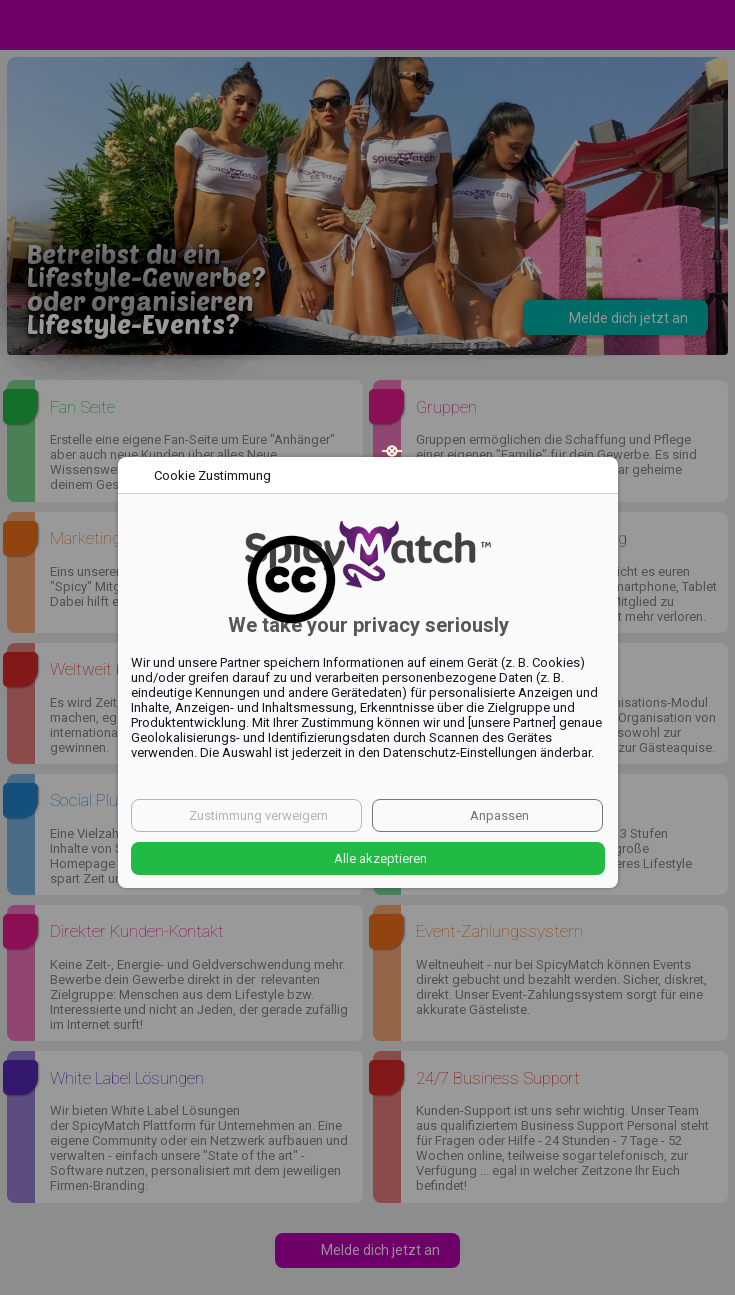 Image resolution: width=735 pixels, height=1295 pixels. Describe the element at coordinates (291, 579) in the screenshot. I see `indicates content is licensed under creative commons` at that location.